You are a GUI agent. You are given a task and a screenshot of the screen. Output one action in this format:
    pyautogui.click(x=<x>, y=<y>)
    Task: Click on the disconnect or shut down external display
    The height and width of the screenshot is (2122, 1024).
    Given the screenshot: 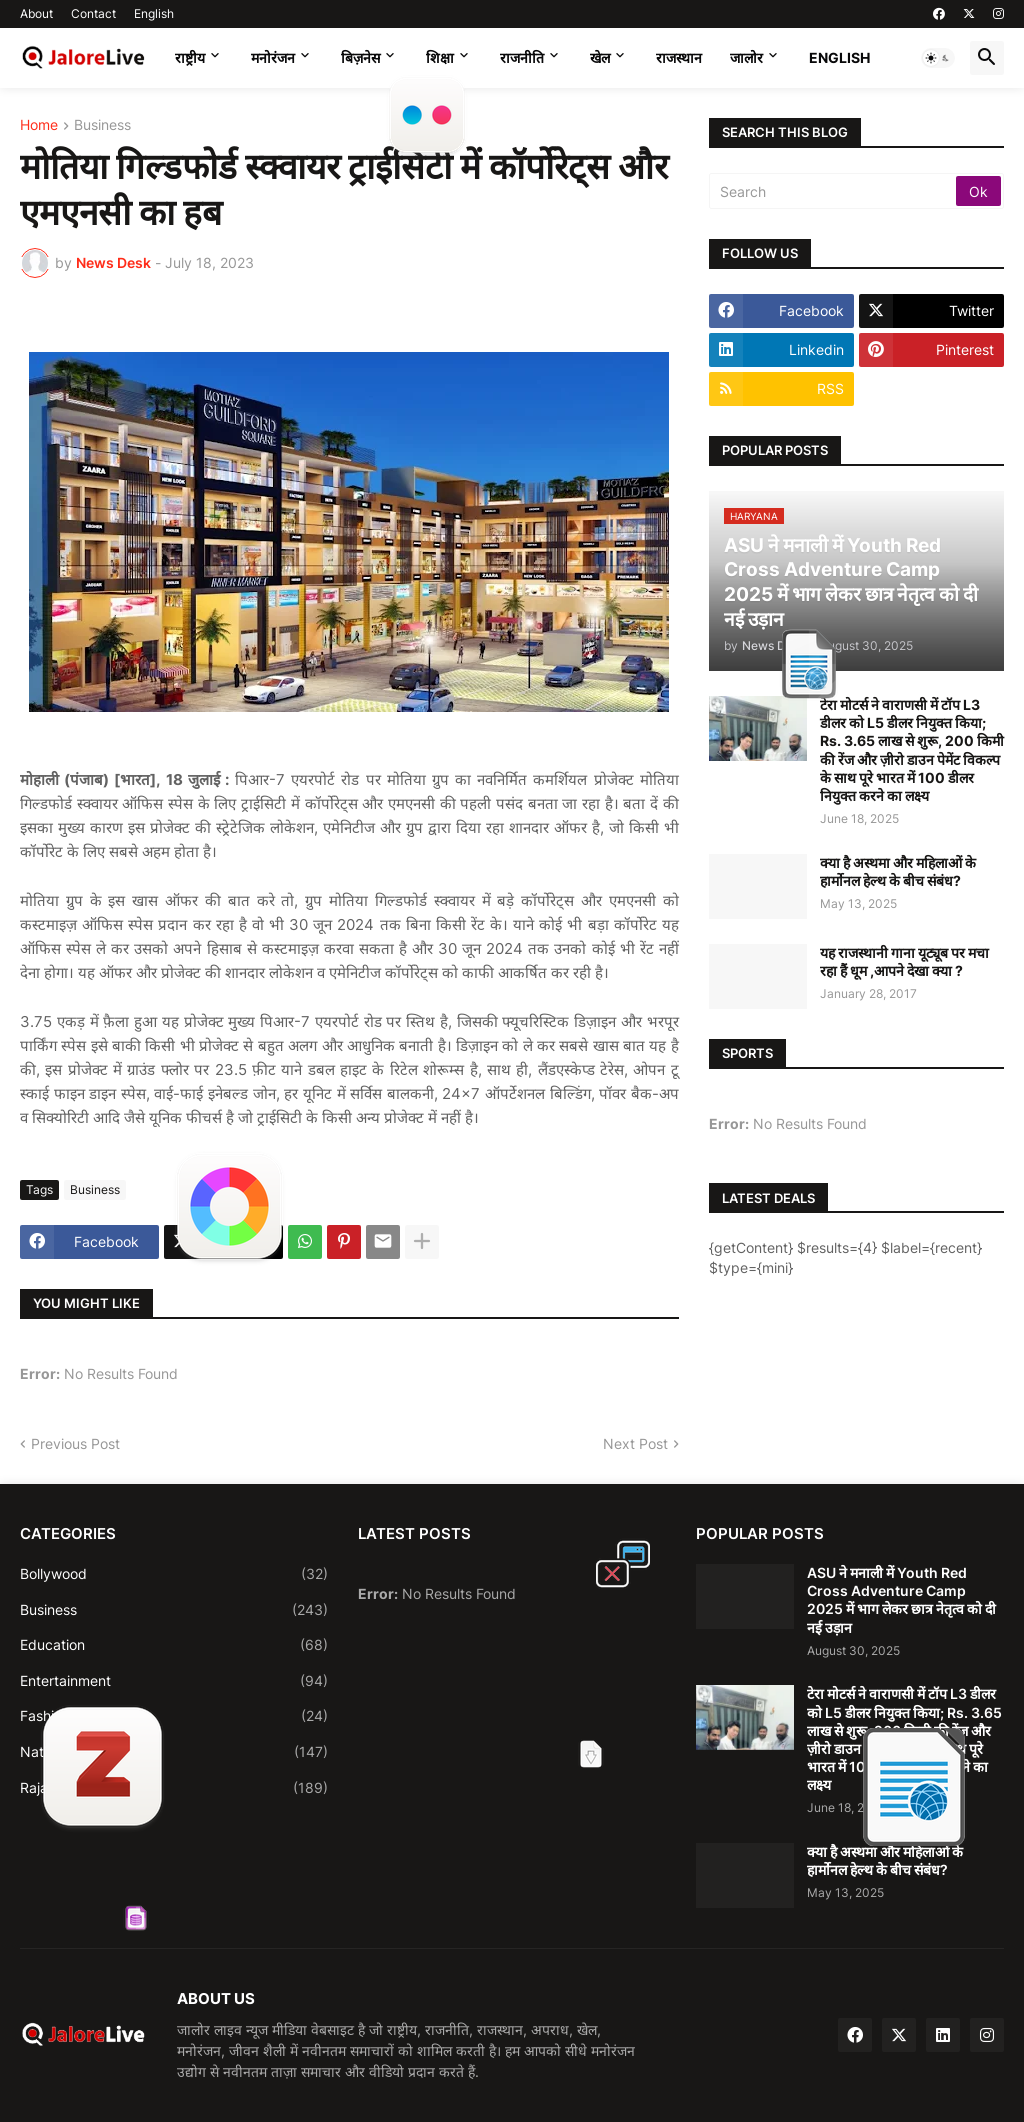 What is the action you would take?
    pyautogui.click(x=623, y=1564)
    